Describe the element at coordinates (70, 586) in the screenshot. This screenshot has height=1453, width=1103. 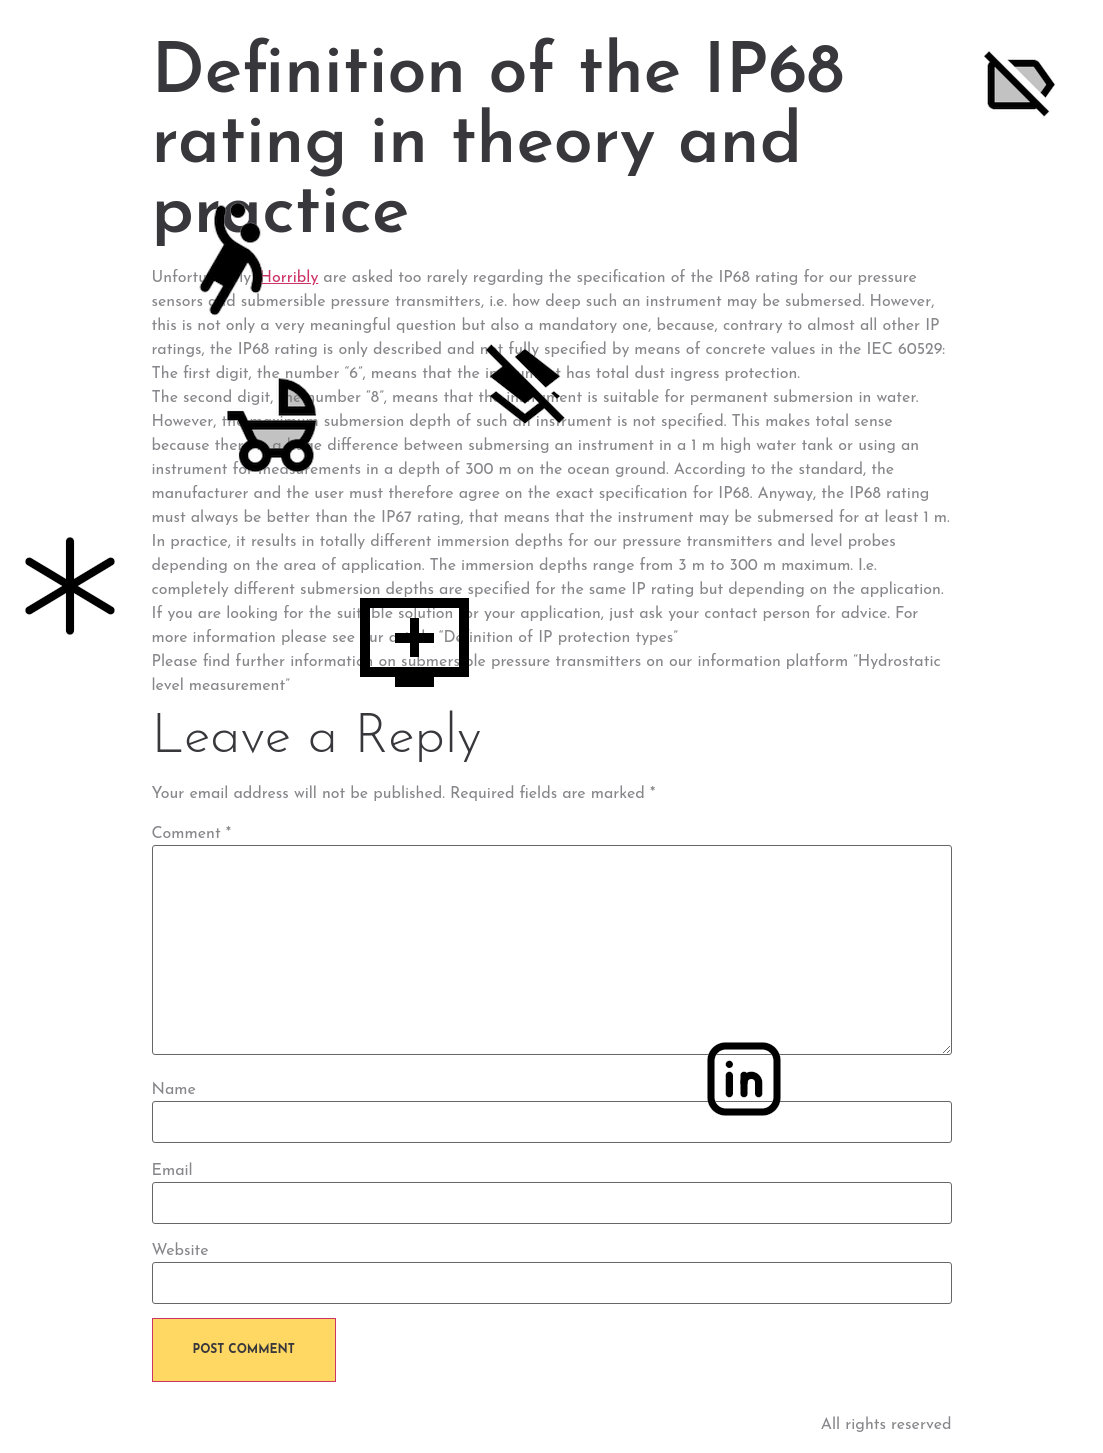
I see `indicates a required field in a form` at that location.